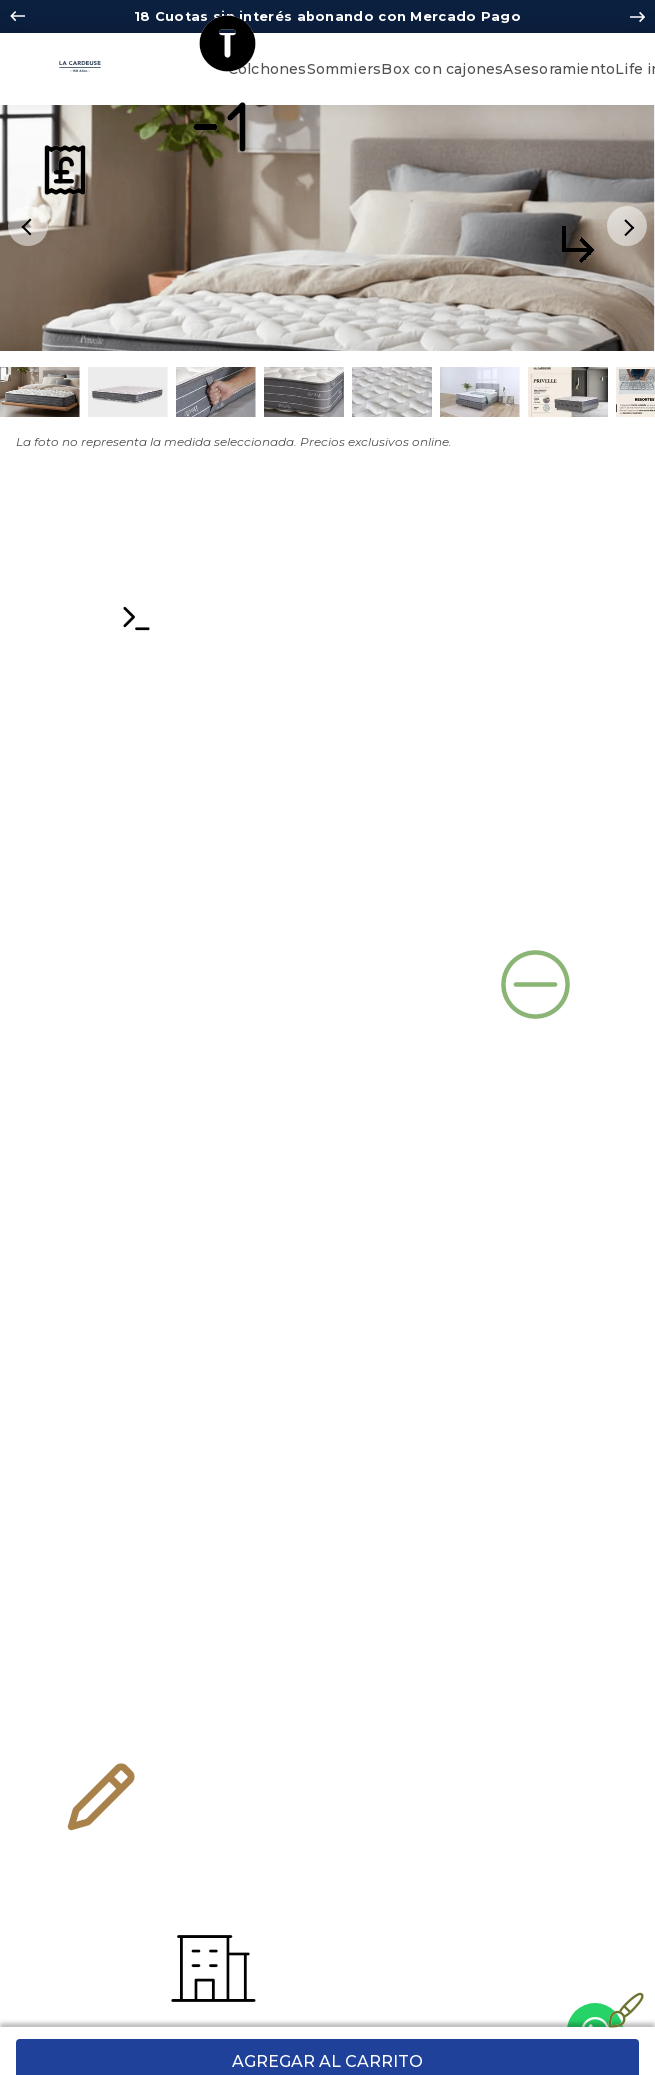 The width and height of the screenshot is (655, 2075). What do you see at coordinates (65, 170) in the screenshot?
I see `view receipt or transaction in pounds sterling` at bounding box center [65, 170].